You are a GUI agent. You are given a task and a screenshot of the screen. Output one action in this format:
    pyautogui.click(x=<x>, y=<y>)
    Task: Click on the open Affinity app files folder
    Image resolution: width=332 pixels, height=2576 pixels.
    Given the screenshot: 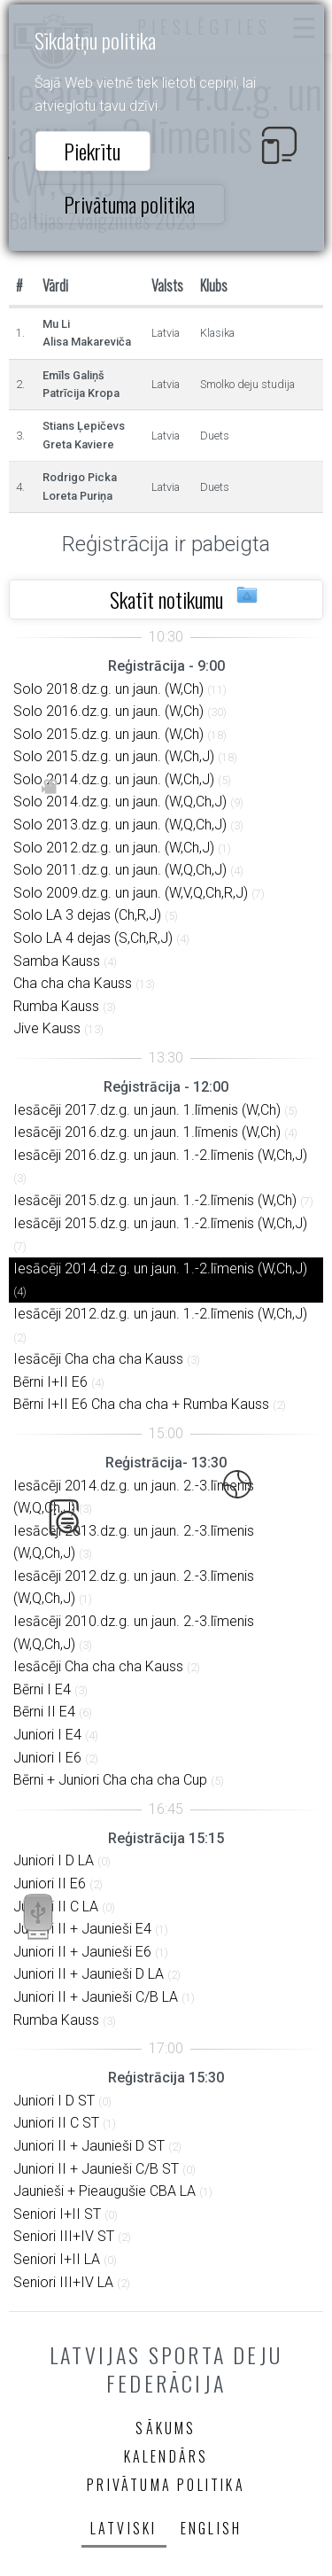 What is the action you would take?
    pyautogui.click(x=247, y=595)
    